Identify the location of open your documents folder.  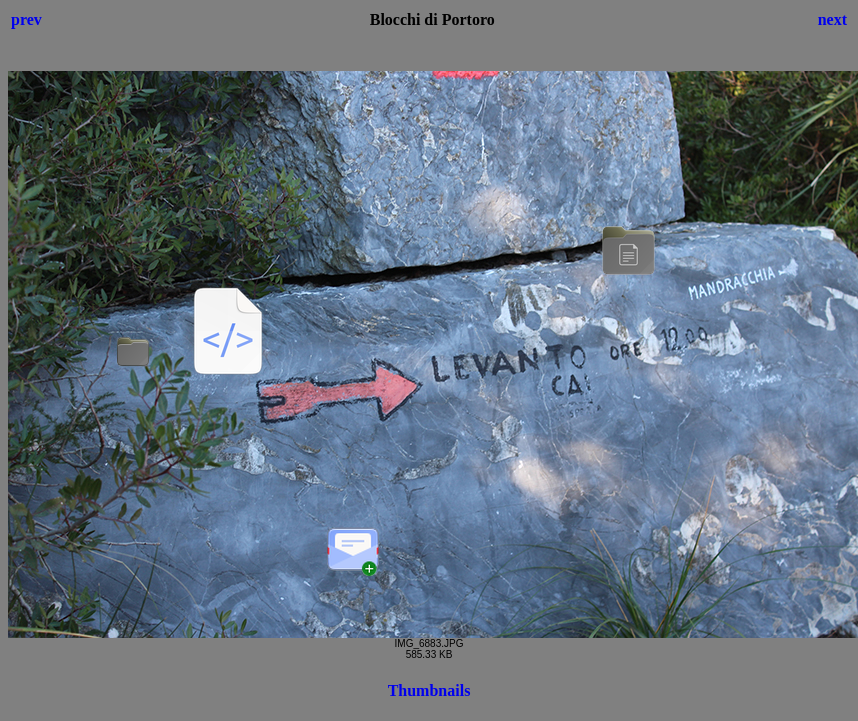
(628, 250).